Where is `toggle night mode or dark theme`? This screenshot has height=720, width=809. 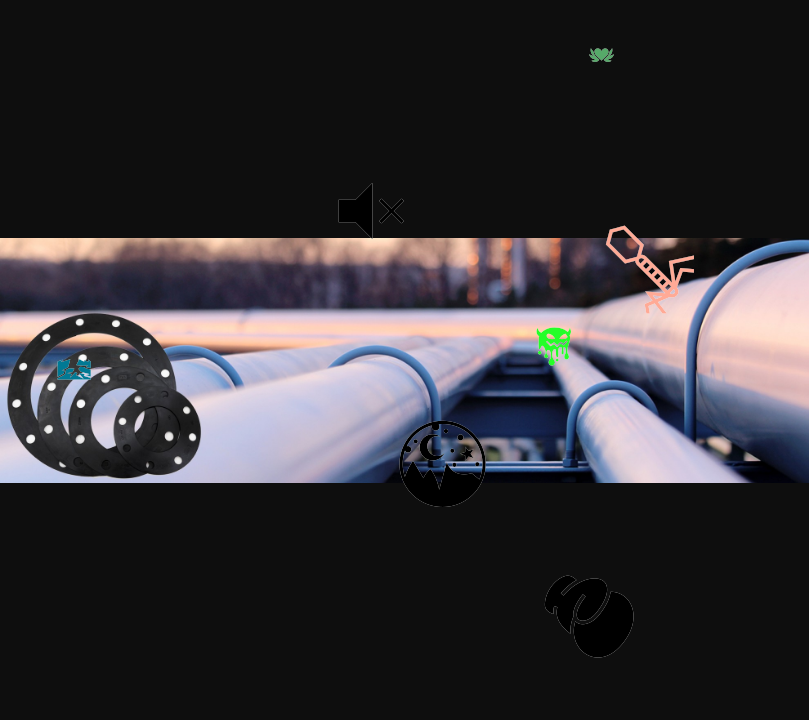
toggle night mode or dark theme is located at coordinates (443, 464).